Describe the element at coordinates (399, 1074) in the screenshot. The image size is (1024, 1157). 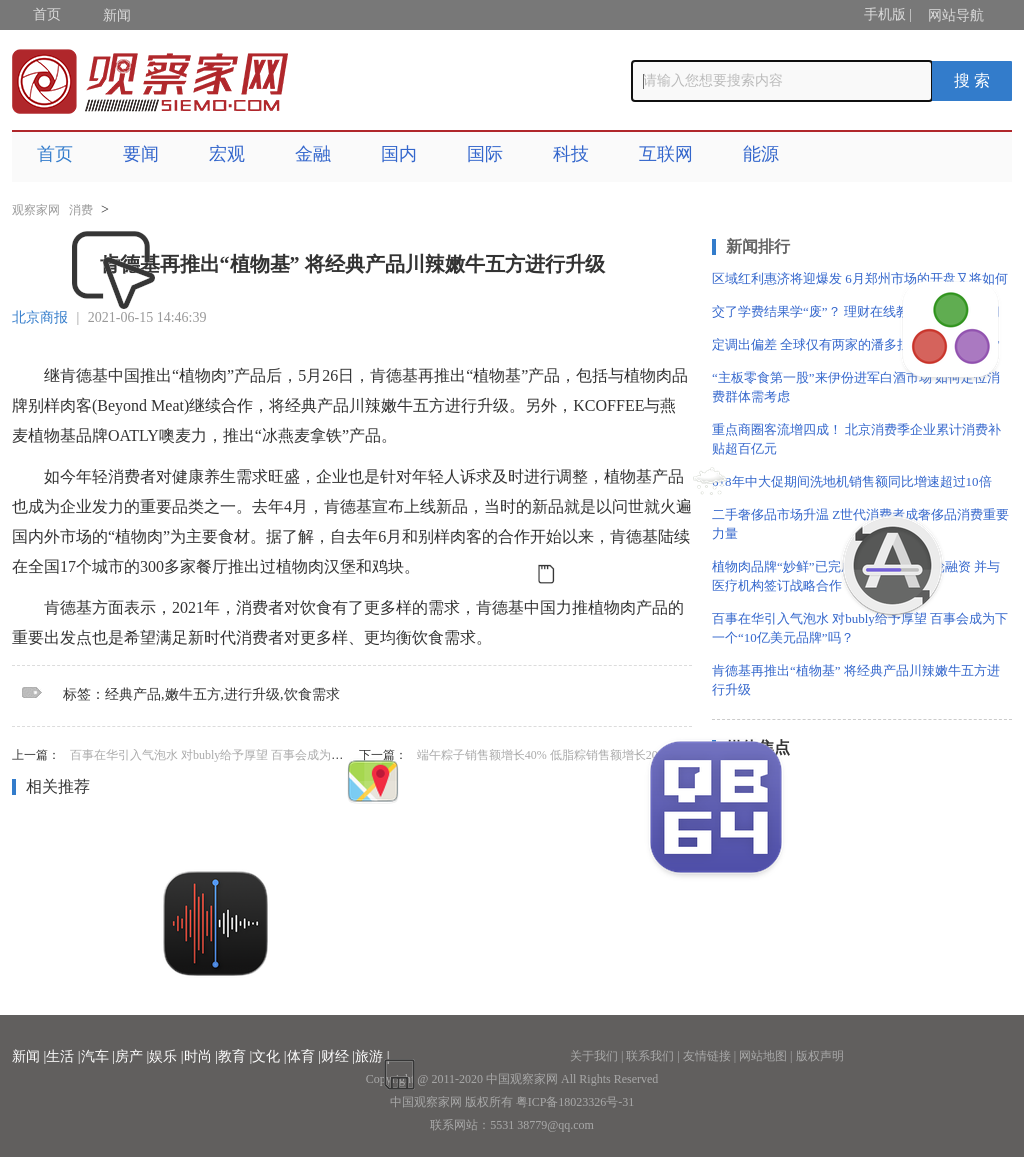
I see `save current file or document` at that location.